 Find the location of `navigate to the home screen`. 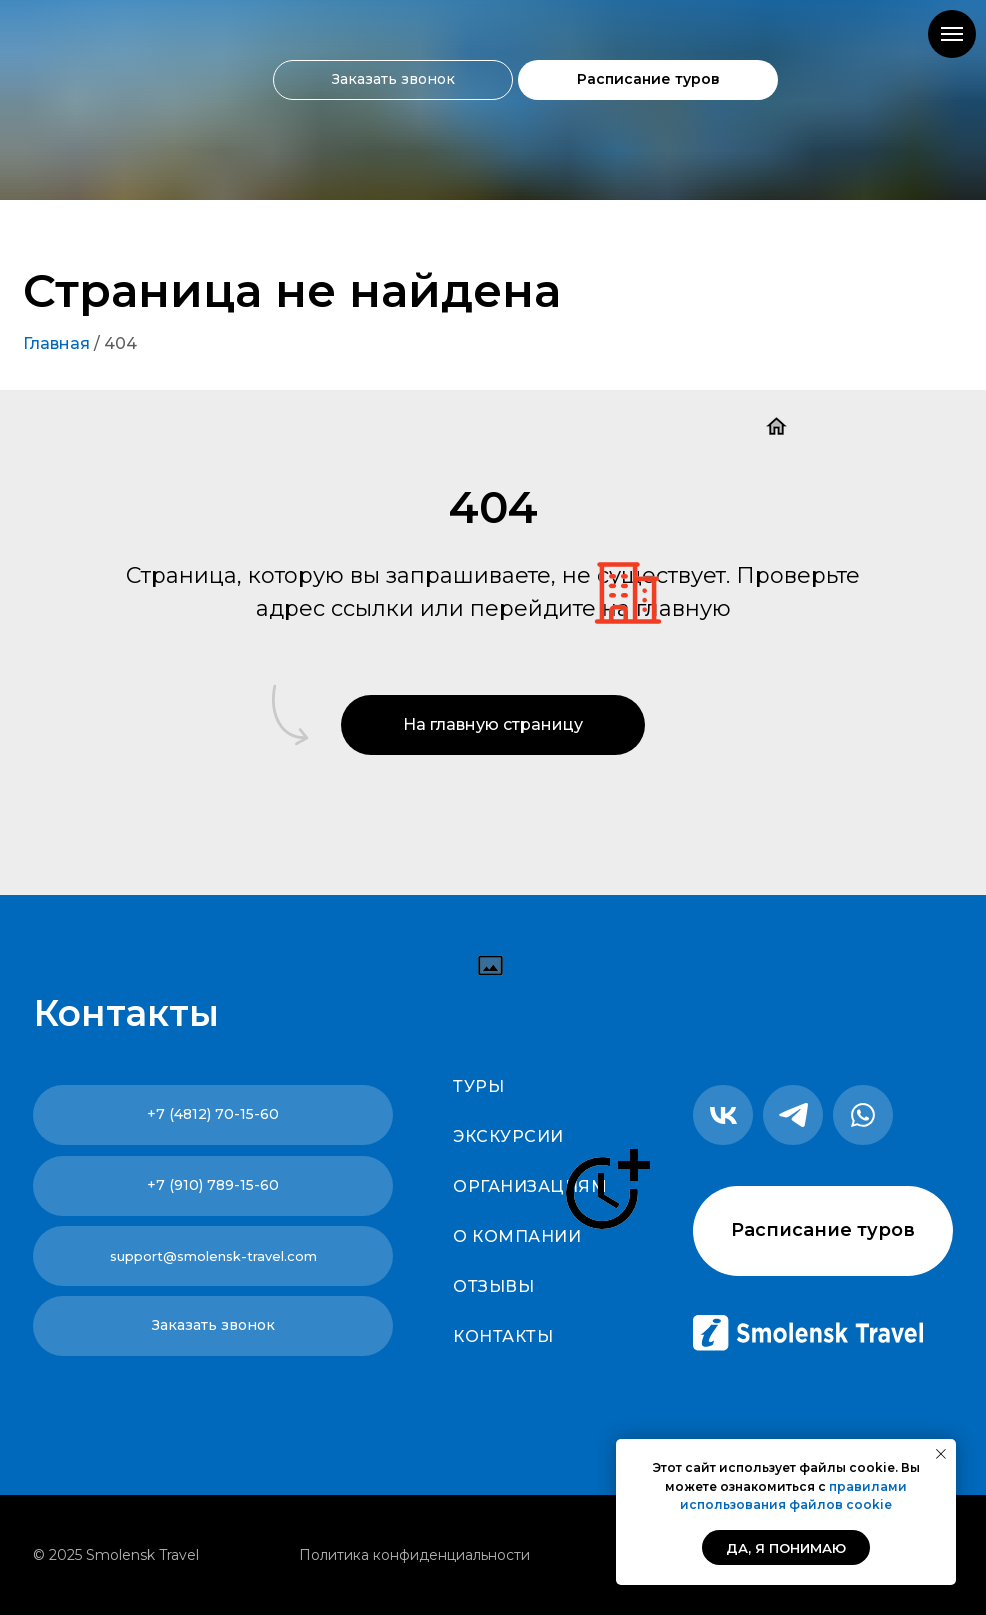

navigate to the home screen is located at coordinates (776, 426).